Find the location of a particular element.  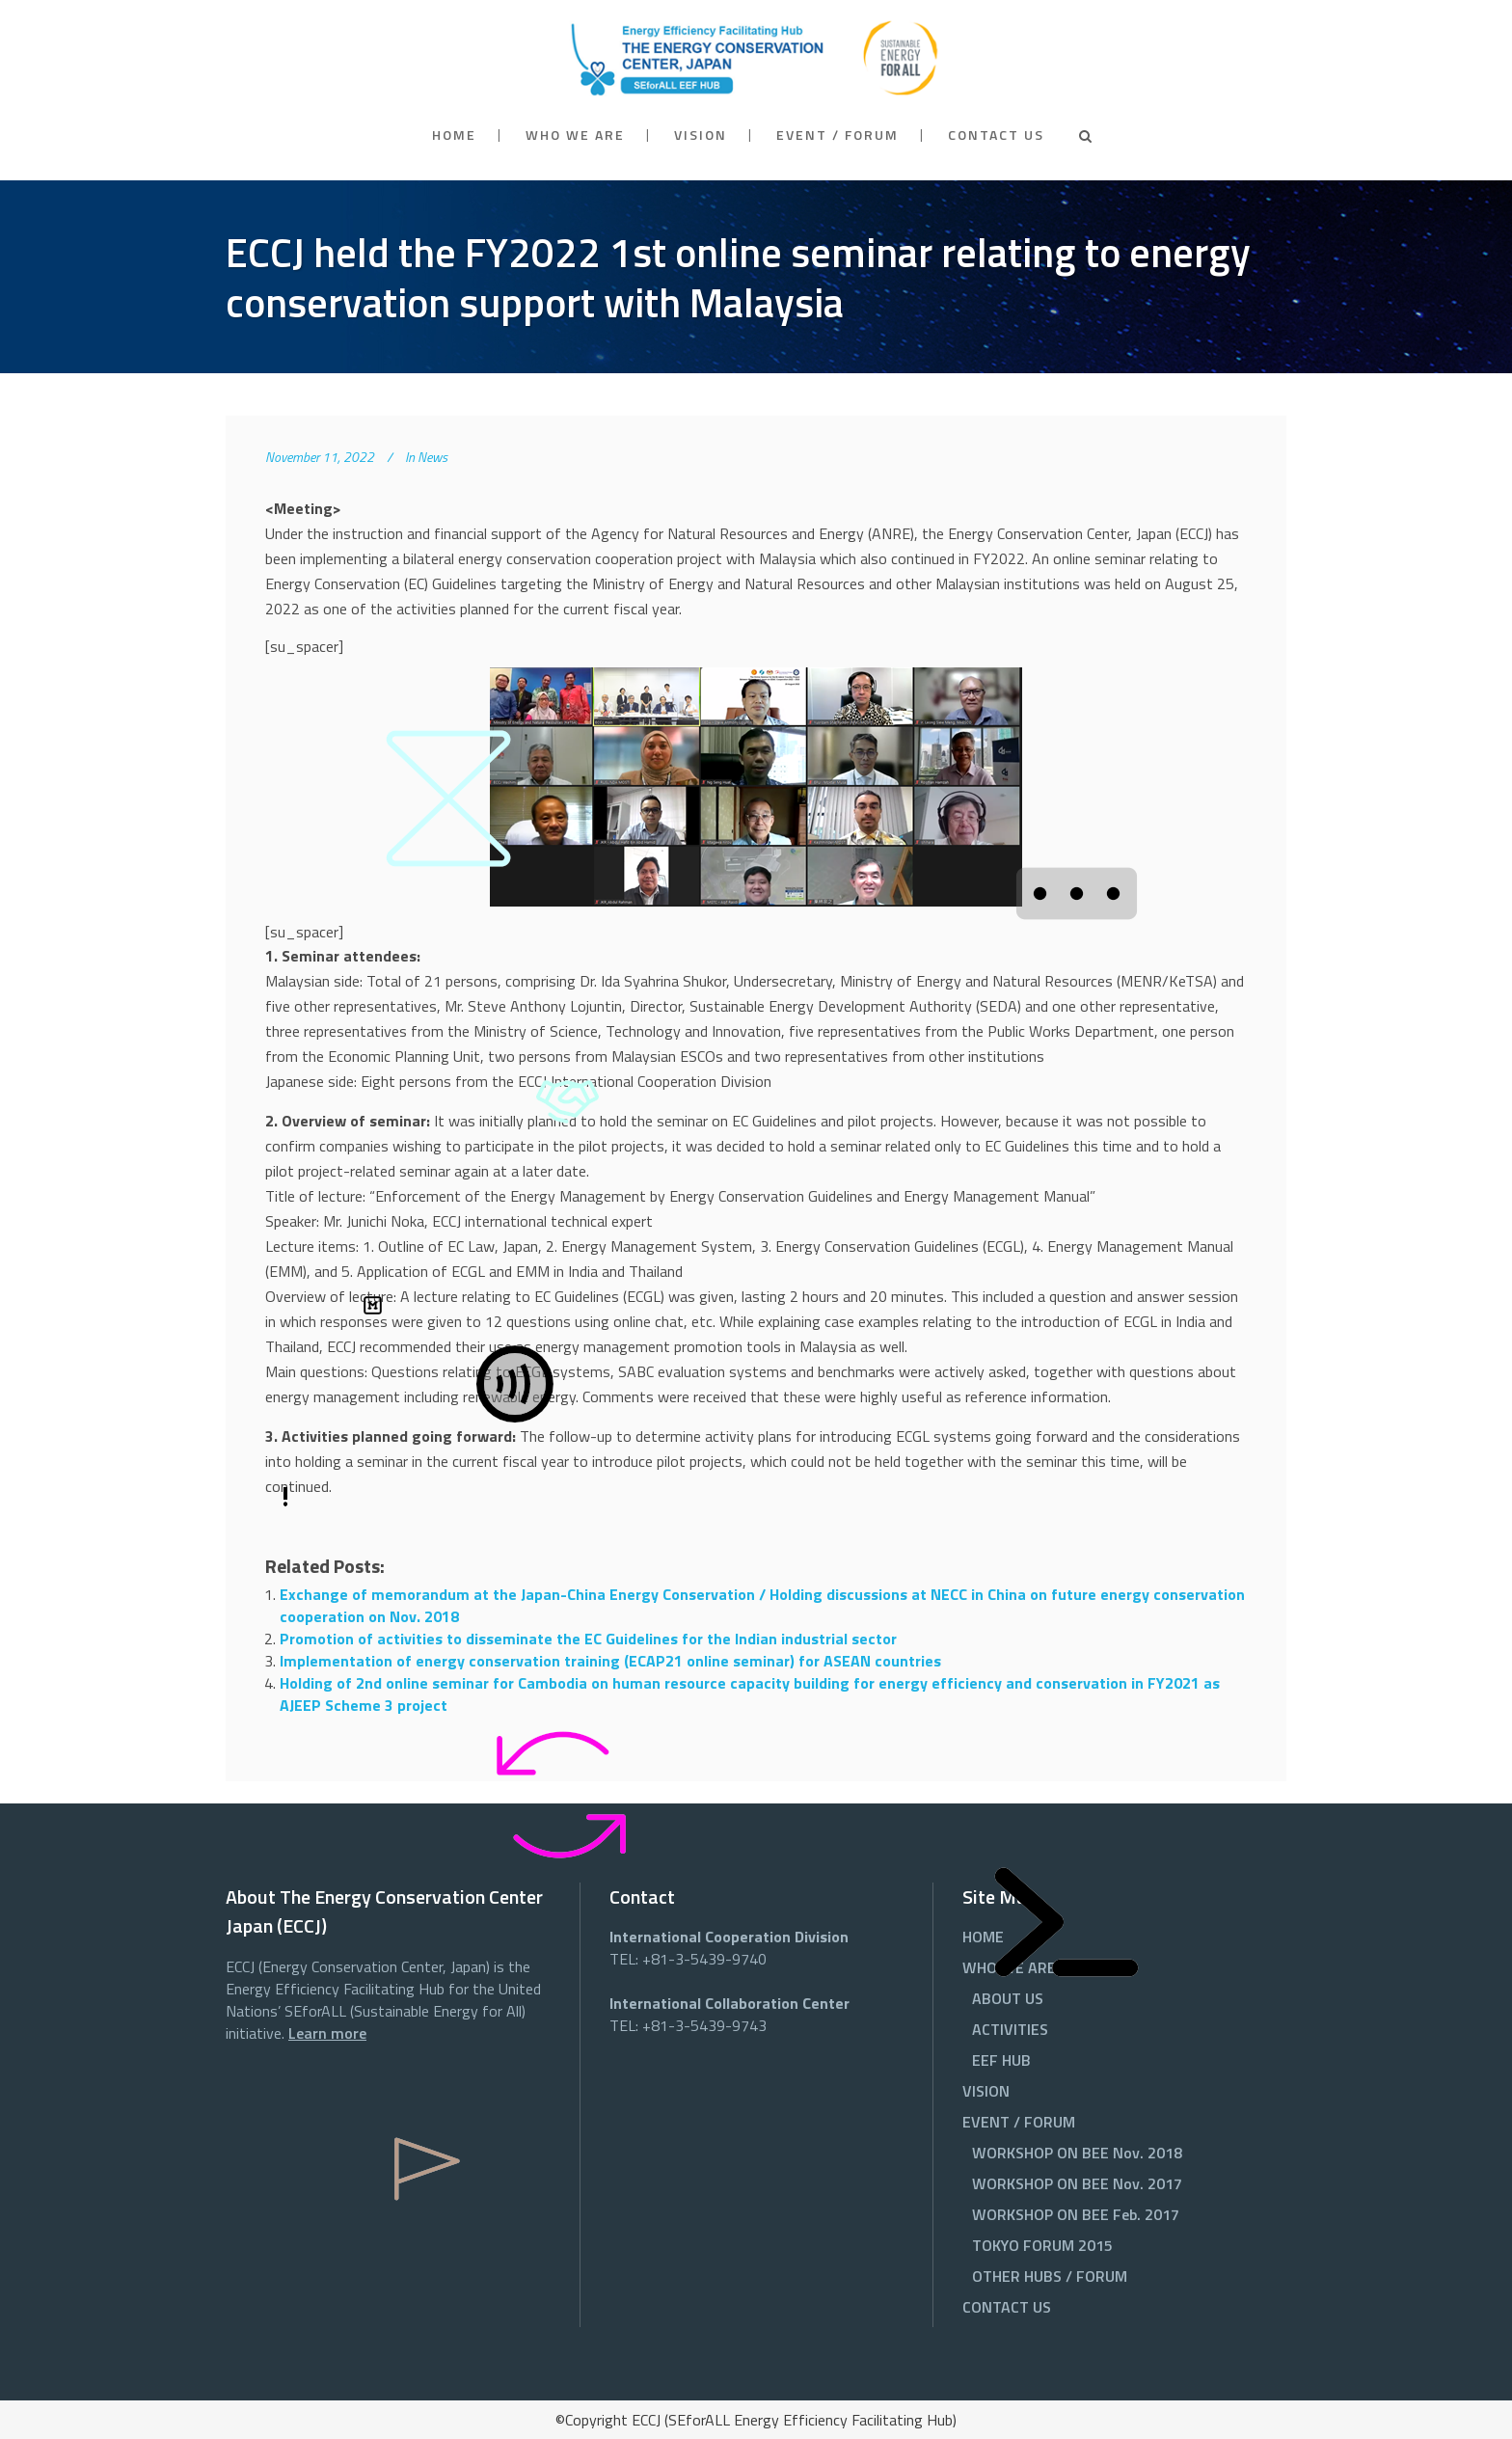

open Medium app is located at coordinates (372, 1305).